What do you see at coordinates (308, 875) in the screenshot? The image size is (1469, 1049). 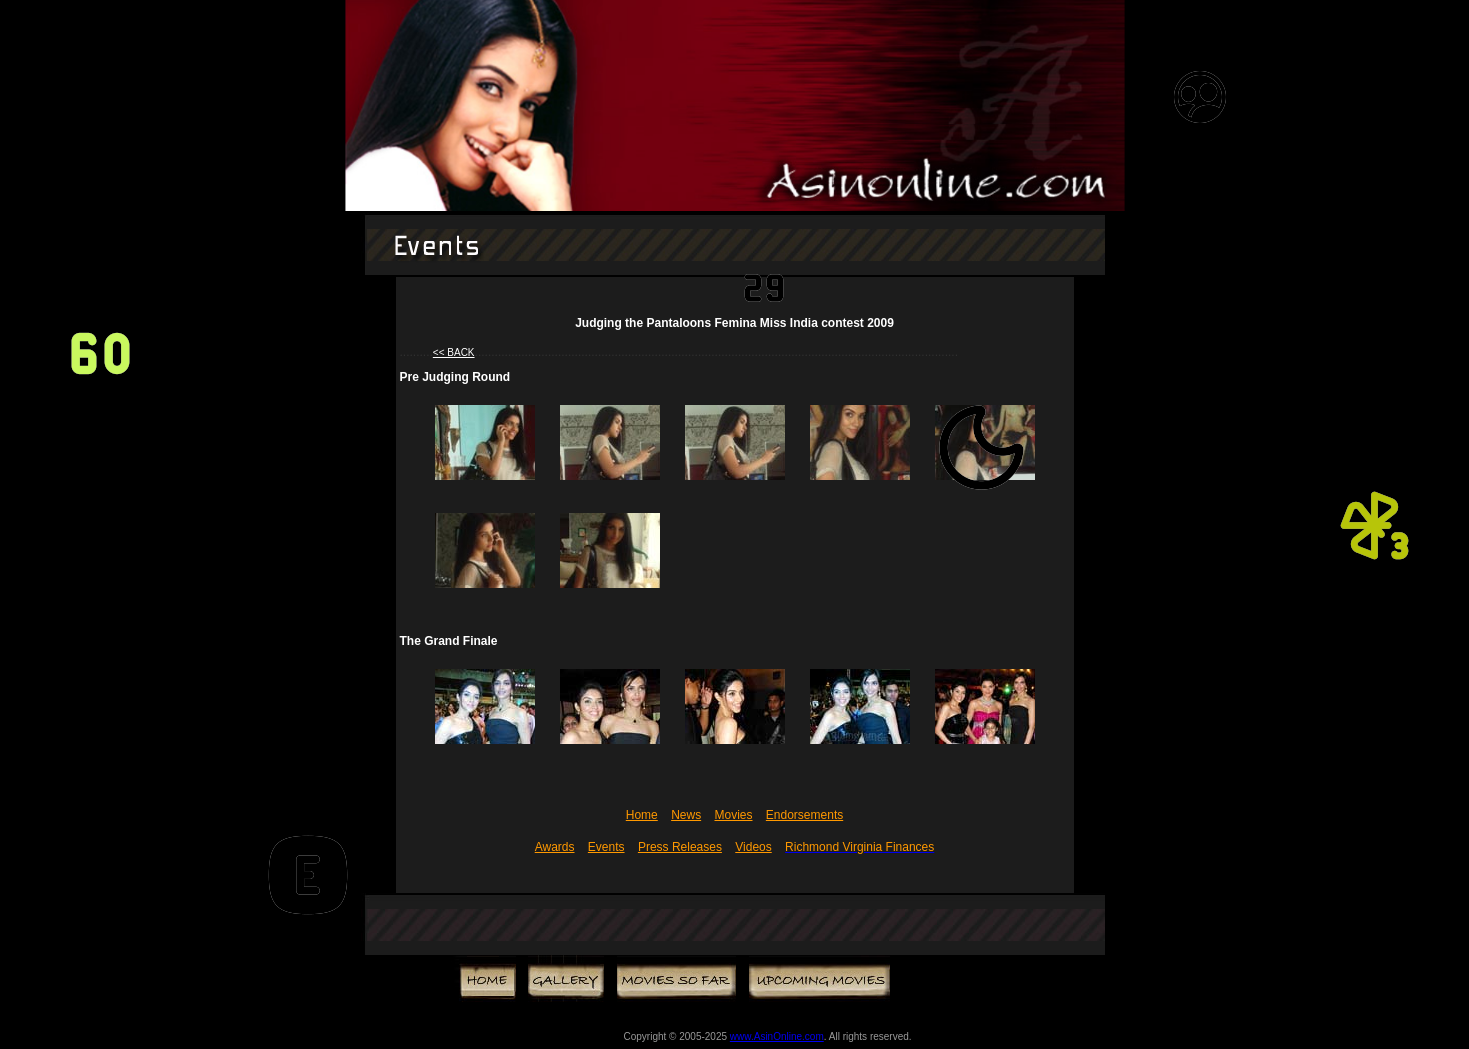 I see `indicates an "E" rating or category` at bounding box center [308, 875].